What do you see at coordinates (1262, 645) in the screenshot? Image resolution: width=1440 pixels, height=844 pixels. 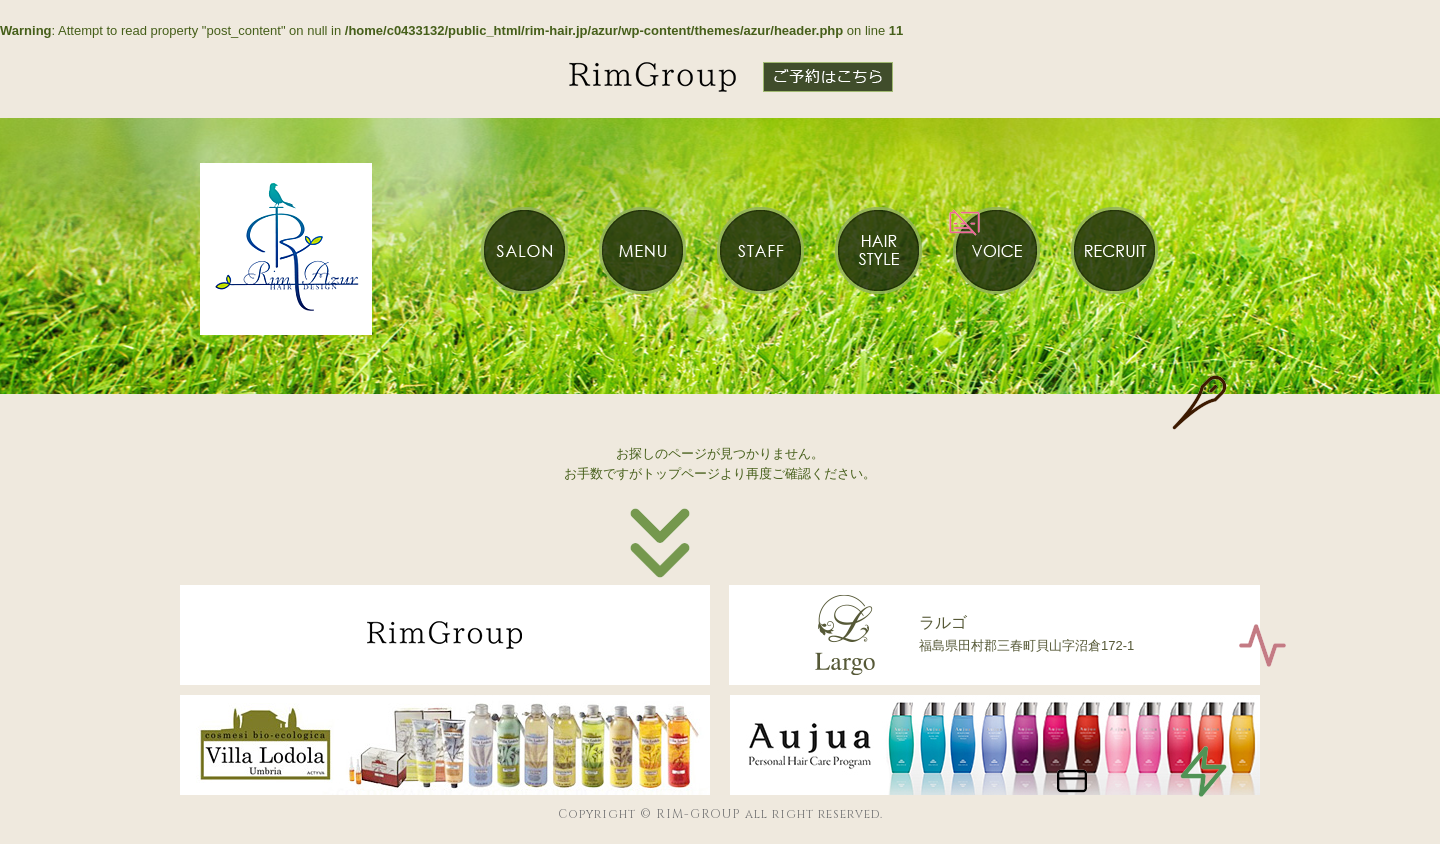 I see `view activity or health metrics` at bounding box center [1262, 645].